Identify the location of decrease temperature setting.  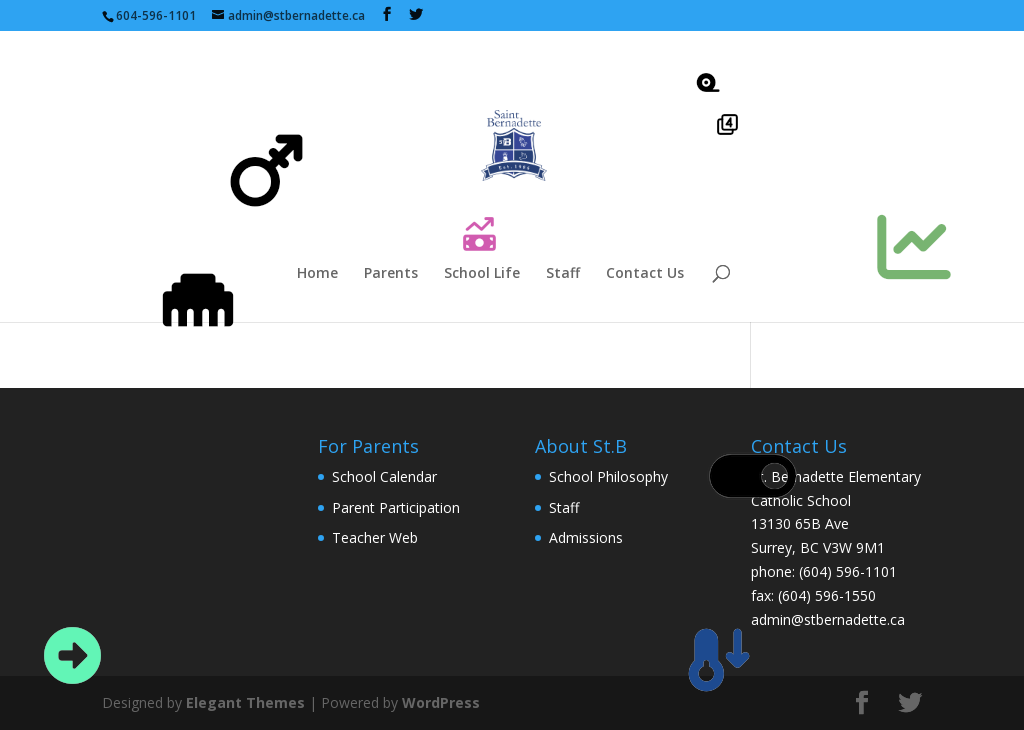
(718, 660).